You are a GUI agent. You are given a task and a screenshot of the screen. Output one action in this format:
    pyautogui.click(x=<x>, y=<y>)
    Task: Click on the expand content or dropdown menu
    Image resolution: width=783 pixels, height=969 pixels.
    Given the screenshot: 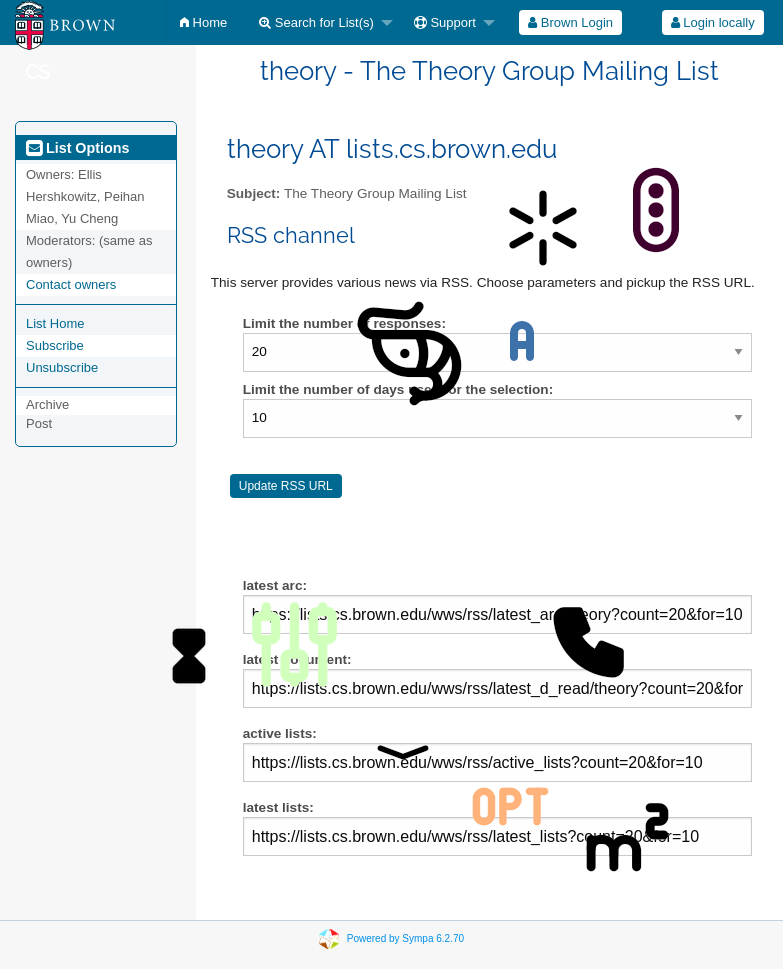 What is the action you would take?
    pyautogui.click(x=403, y=751)
    